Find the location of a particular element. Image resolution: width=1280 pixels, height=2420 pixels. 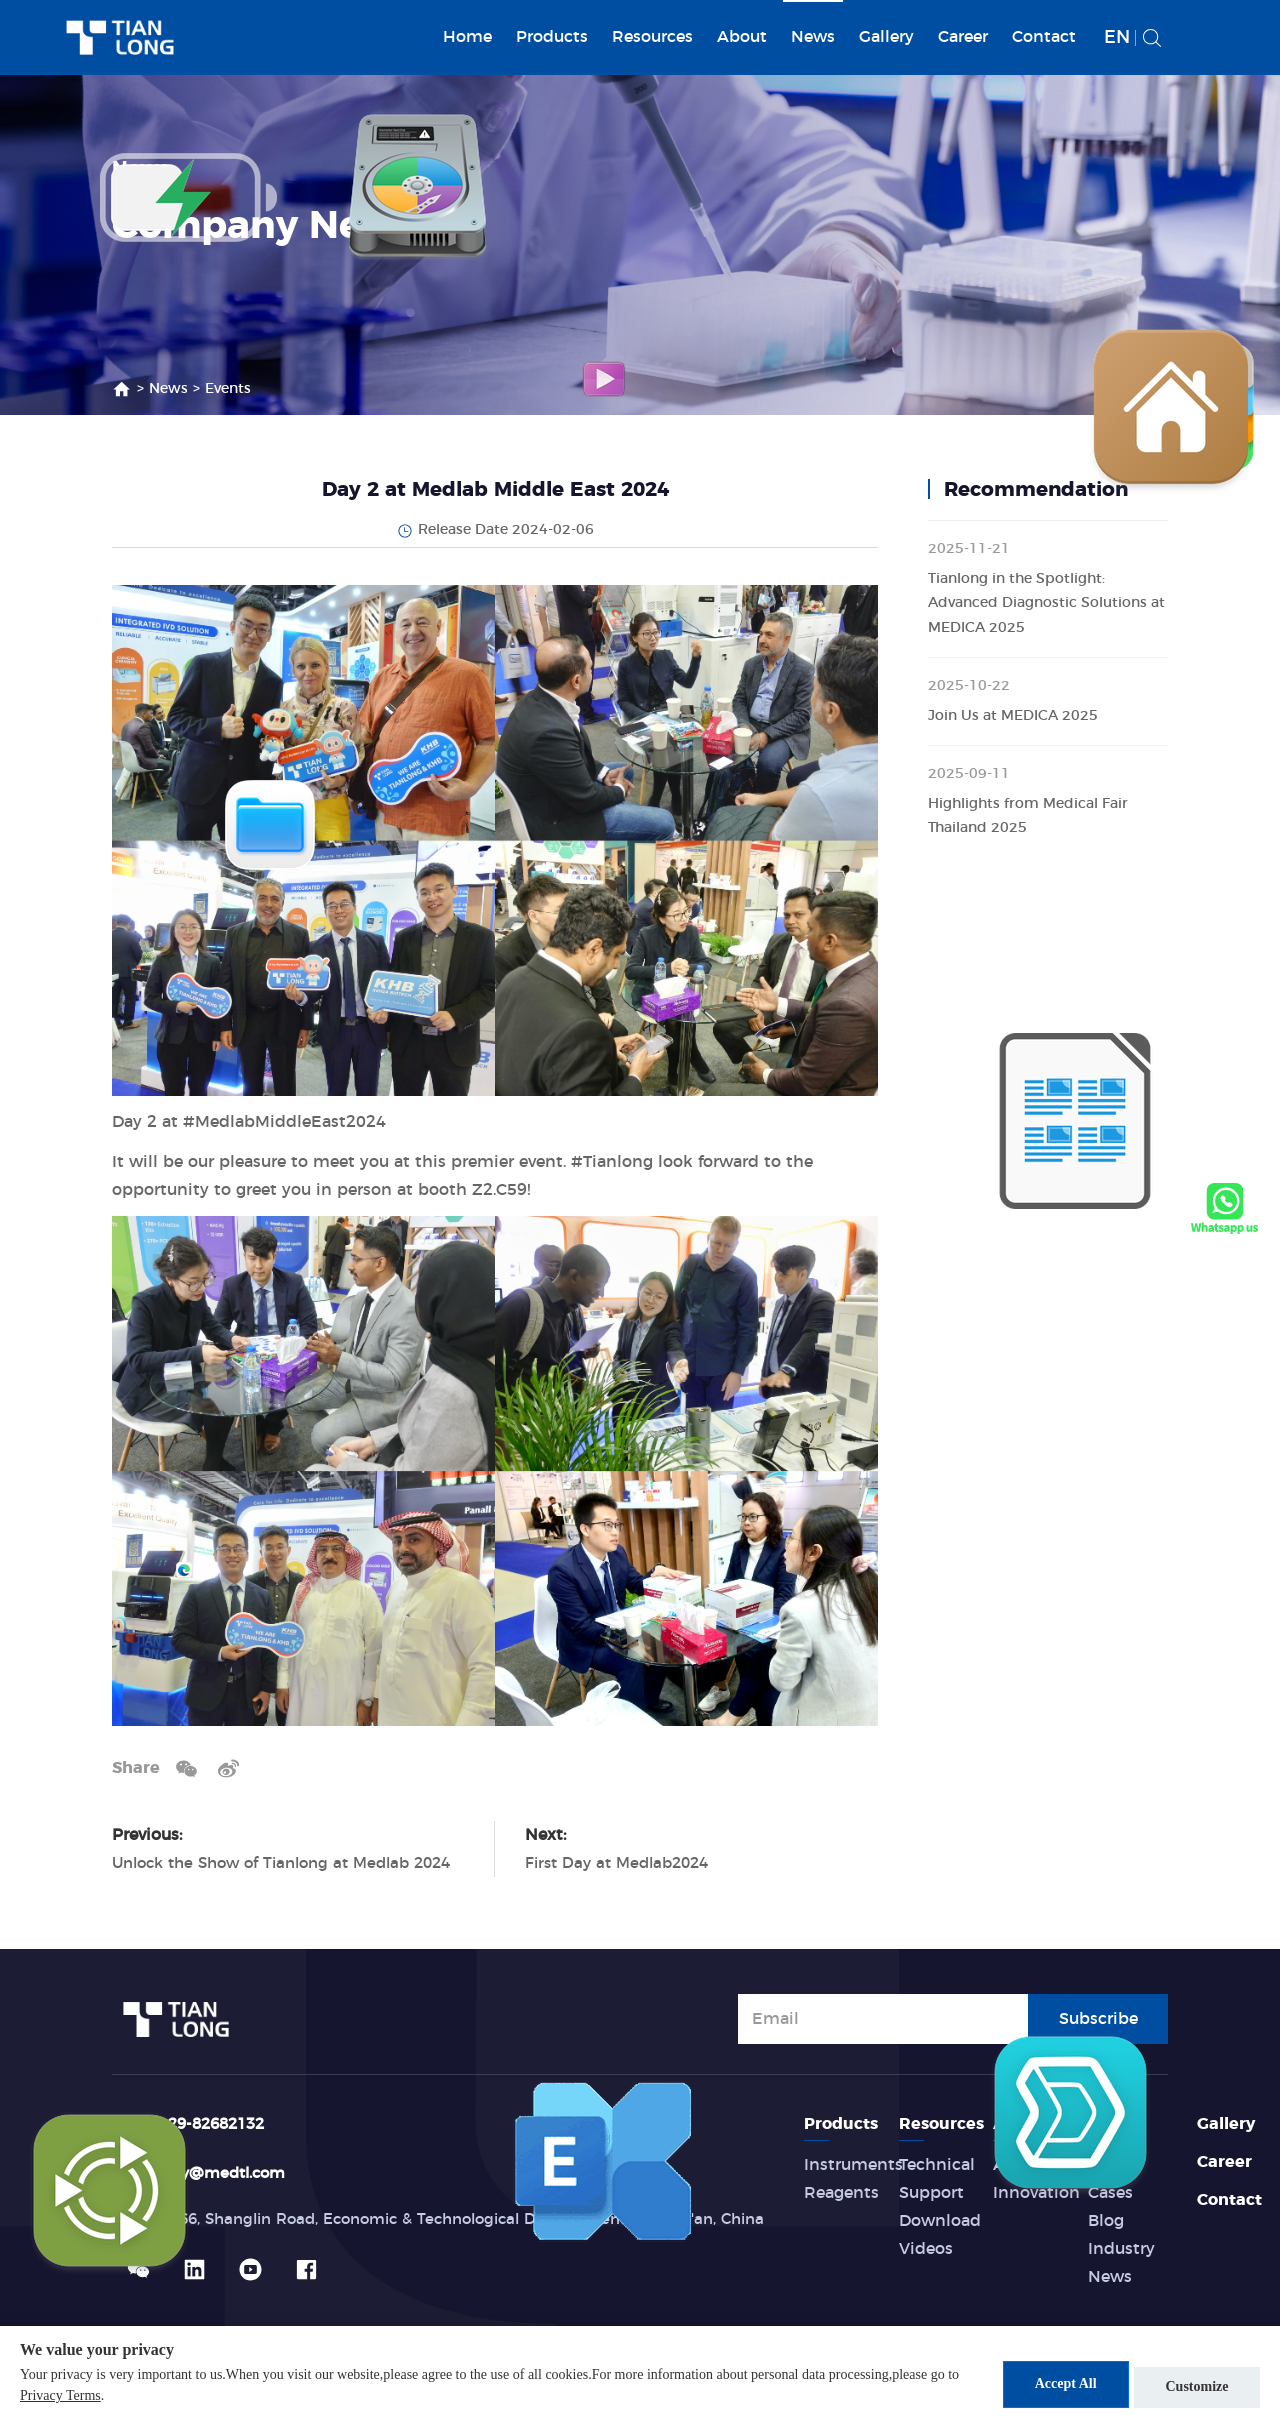

libreoffice master document file type is located at coordinates (1075, 1121).